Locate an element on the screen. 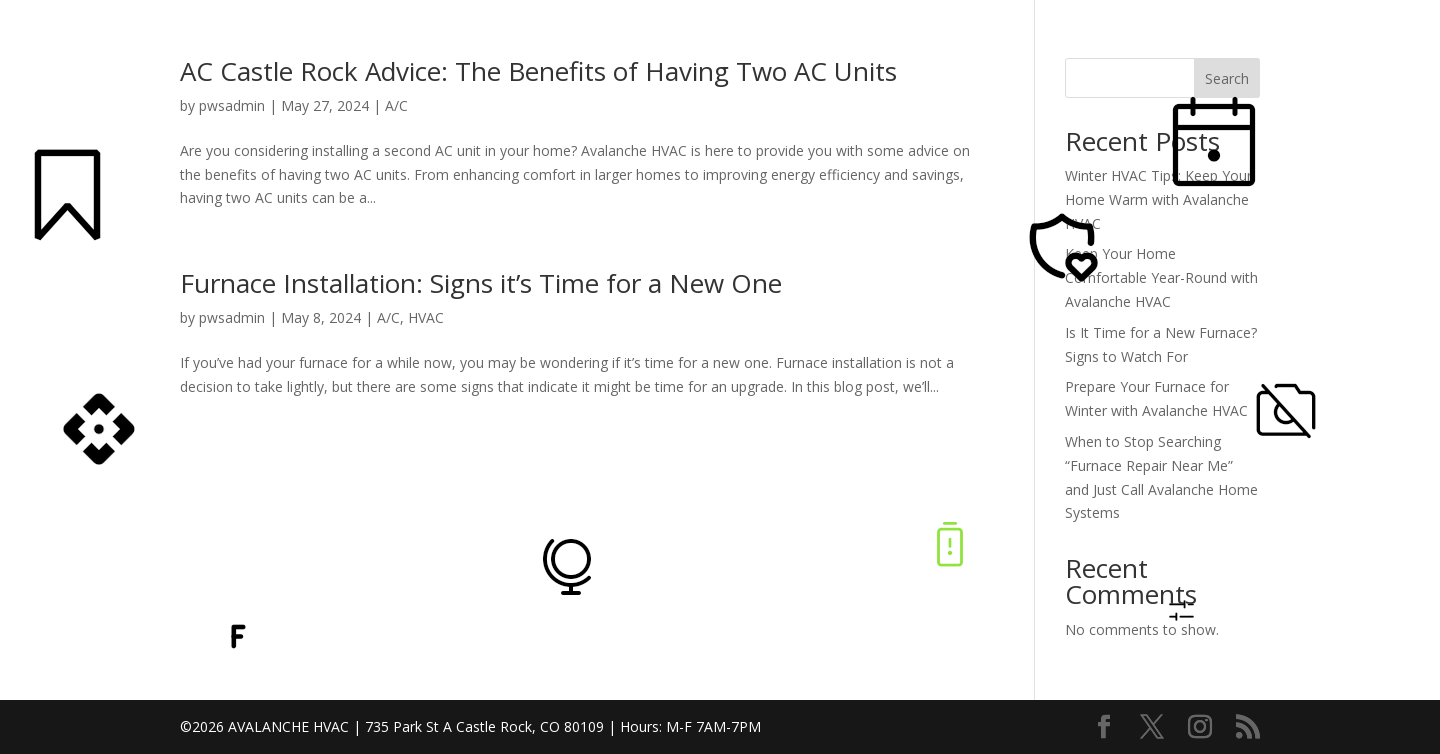 Image resolution: width=1440 pixels, height=754 pixels. access API settings or integrations is located at coordinates (99, 429).